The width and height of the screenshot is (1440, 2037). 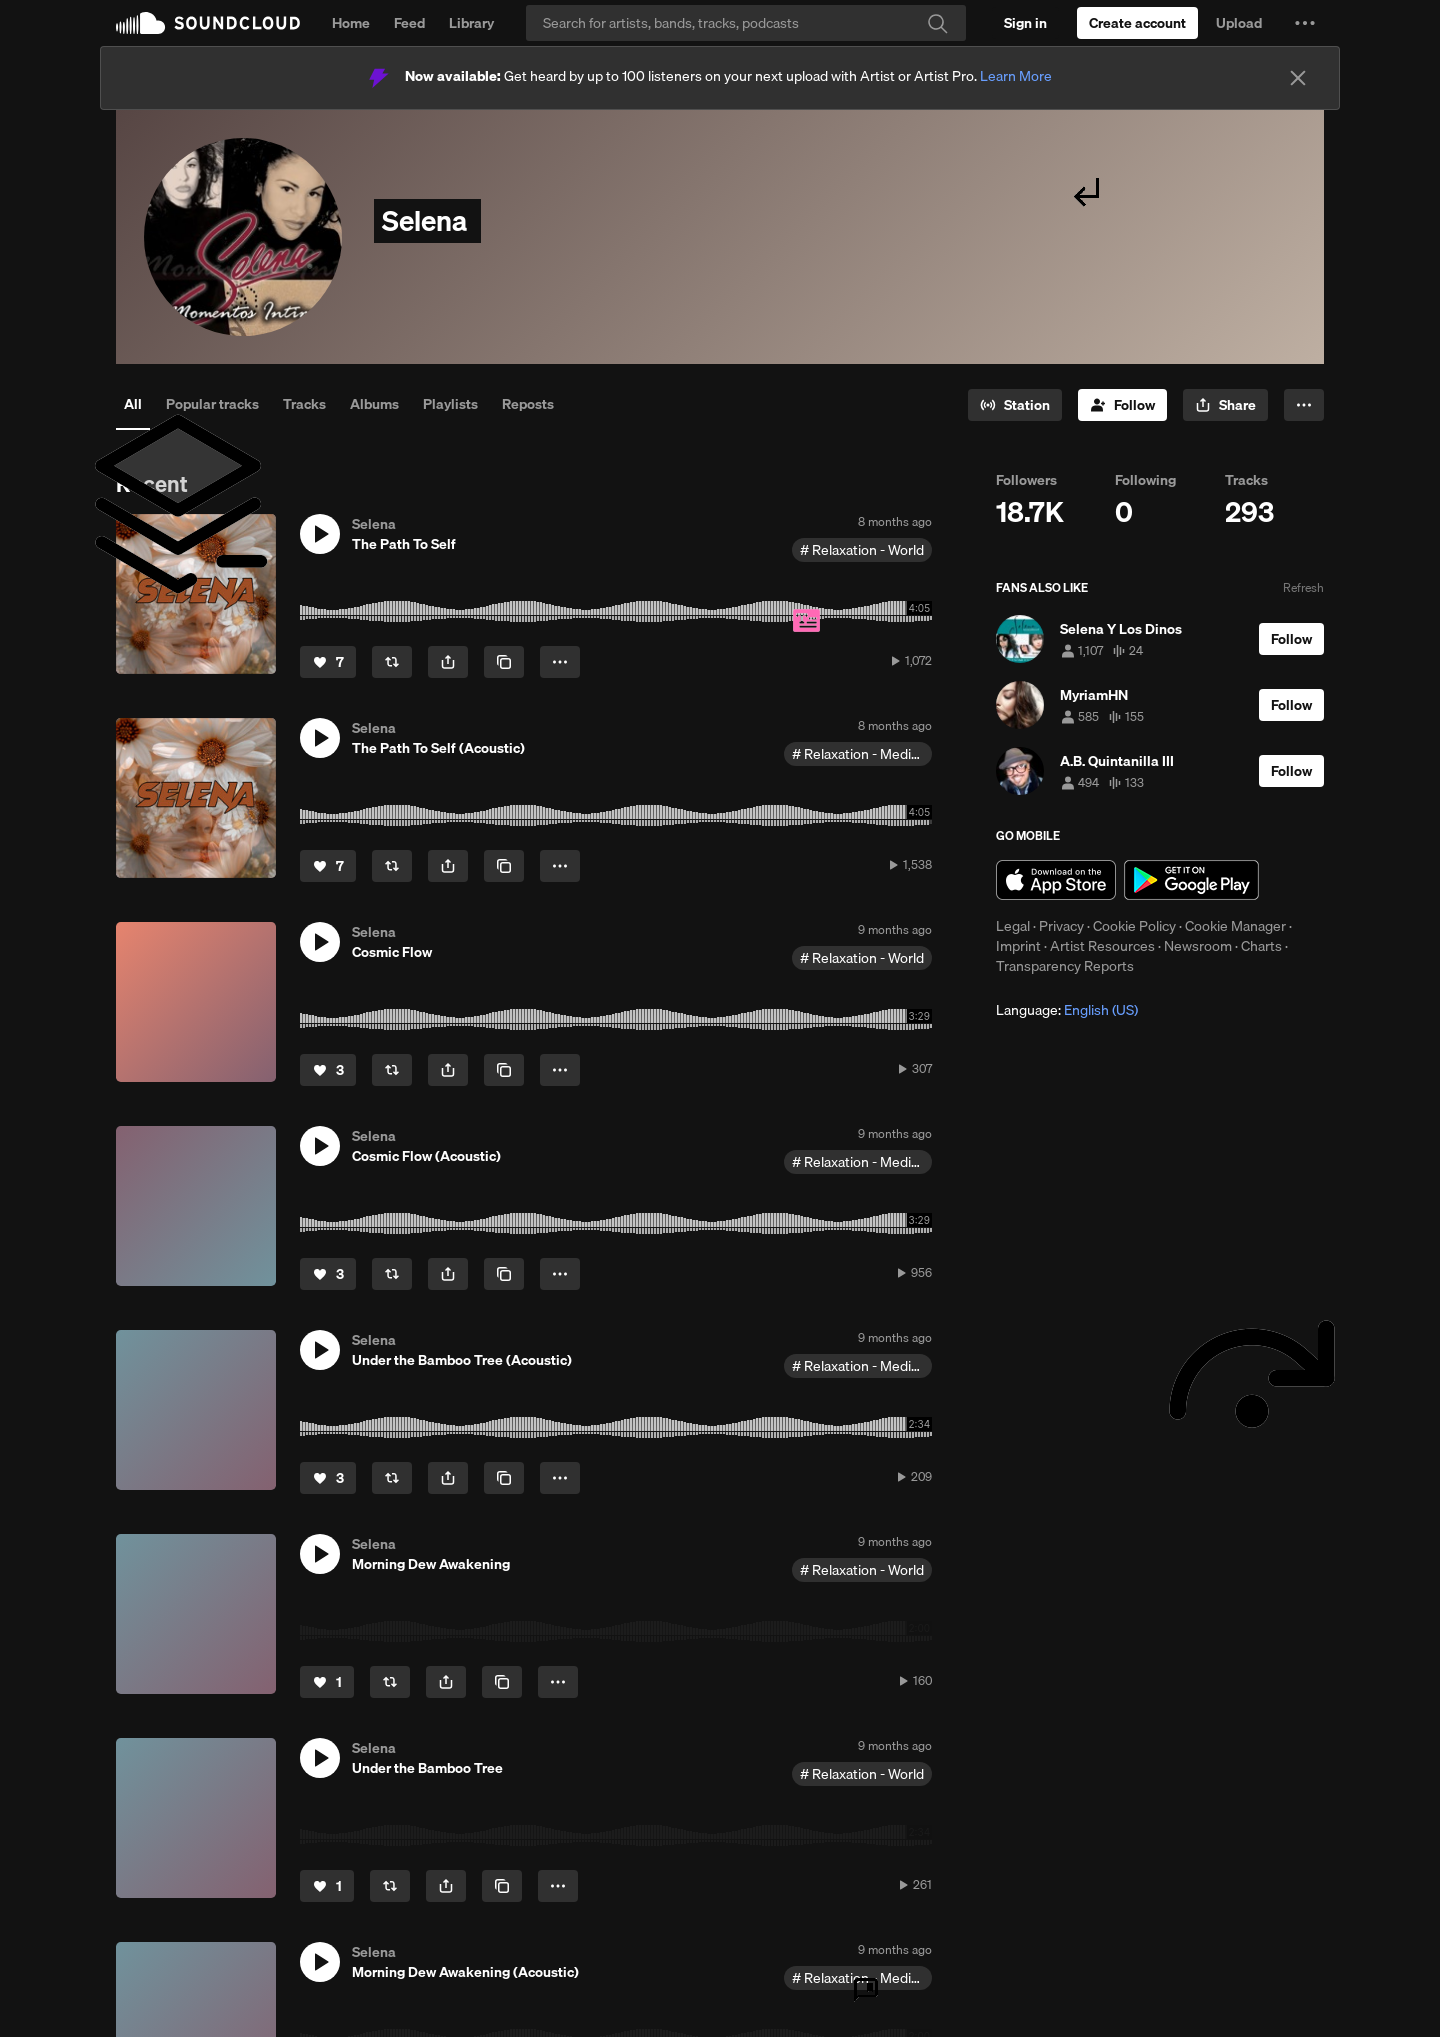 What do you see at coordinates (1252, 1370) in the screenshot?
I see `redo action with active state indicator` at bounding box center [1252, 1370].